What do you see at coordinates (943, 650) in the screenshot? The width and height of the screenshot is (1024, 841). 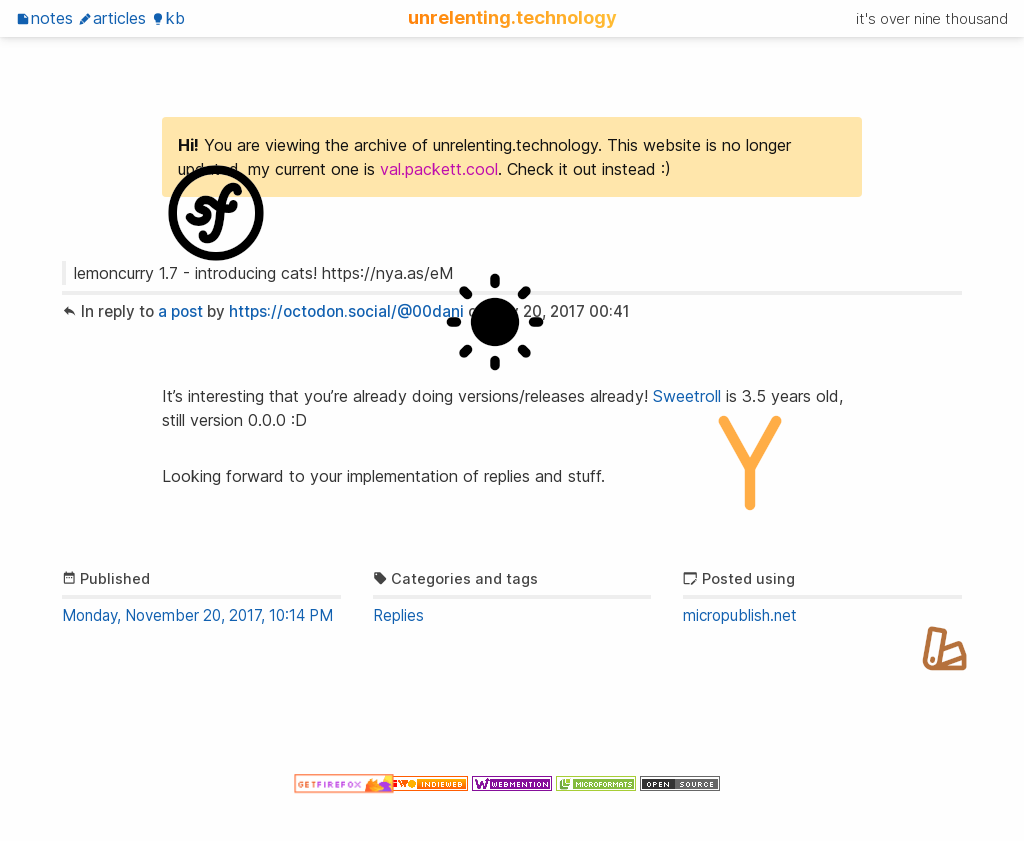 I see `open color palette or theme options` at bounding box center [943, 650].